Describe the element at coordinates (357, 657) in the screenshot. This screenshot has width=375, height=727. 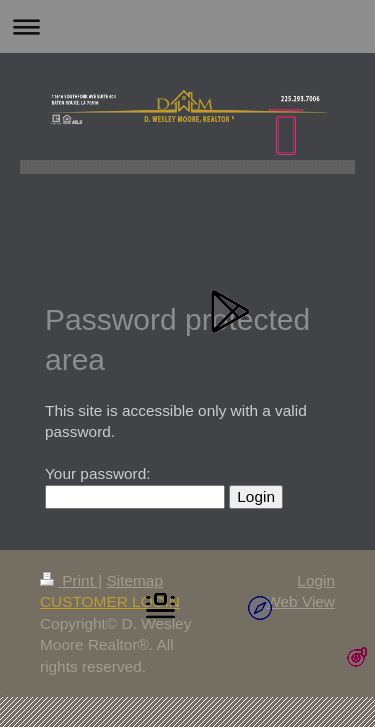
I see `access turbocharger or engine performance settings` at that location.